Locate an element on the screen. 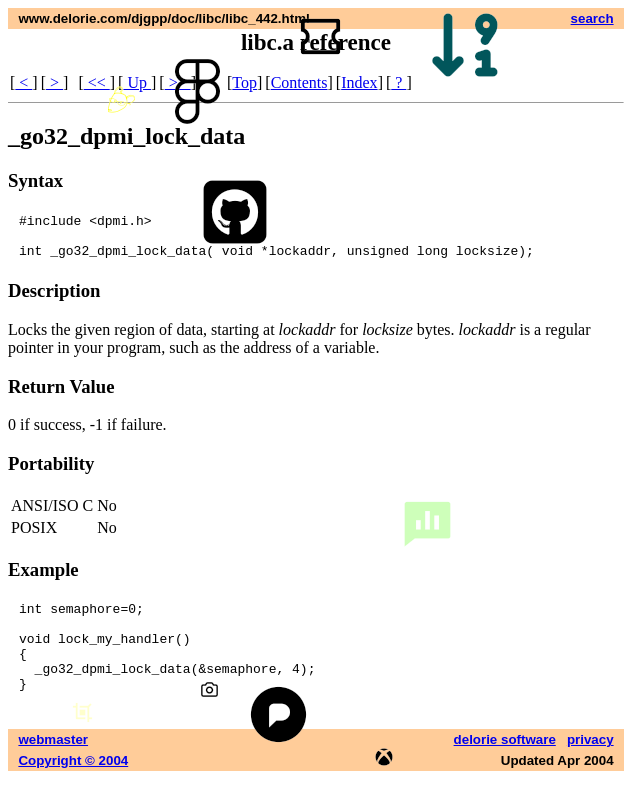 This screenshot has height=806, width=632. view poll results in a conversation is located at coordinates (427, 522).